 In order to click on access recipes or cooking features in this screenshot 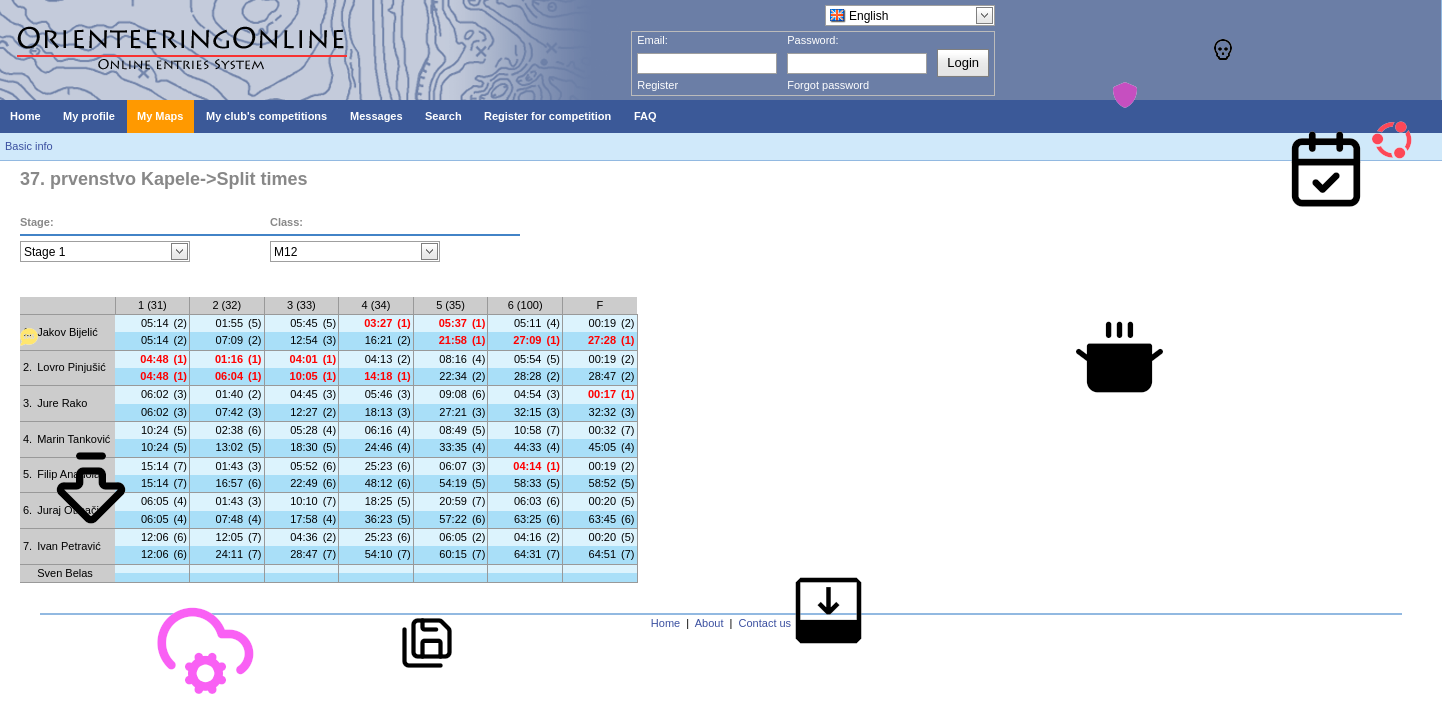, I will do `click(1119, 362)`.